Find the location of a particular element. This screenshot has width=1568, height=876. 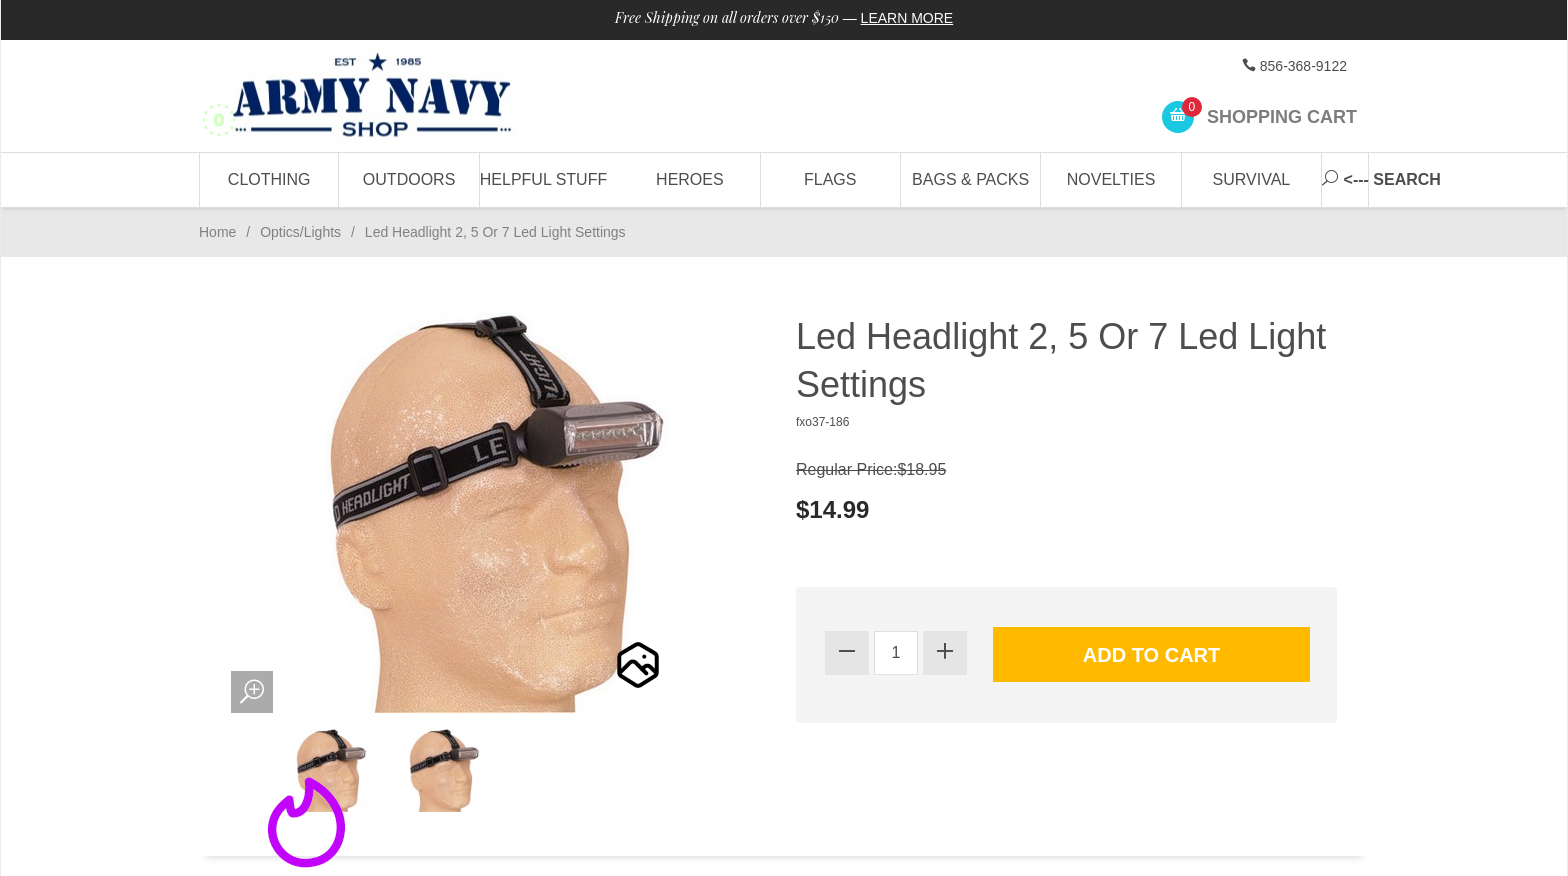

view photos in hexagonal frame is located at coordinates (638, 665).